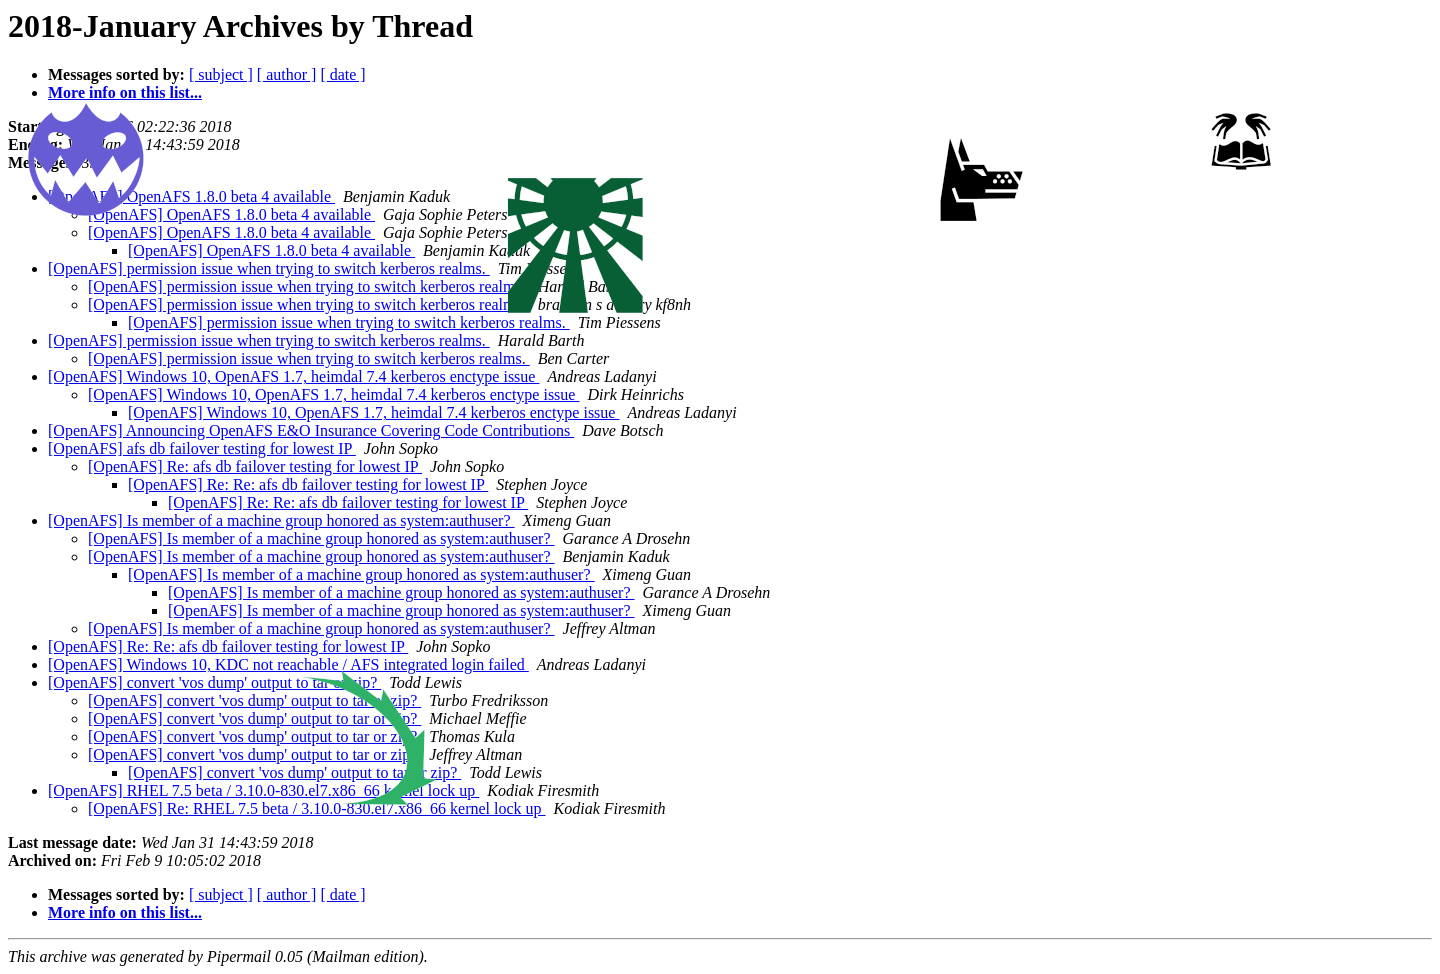 The width and height of the screenshot is (1440, 974). Describe the element at coordinates (369, 738) in the screenshot. I see `select electric whip weapon or ability` at that location.